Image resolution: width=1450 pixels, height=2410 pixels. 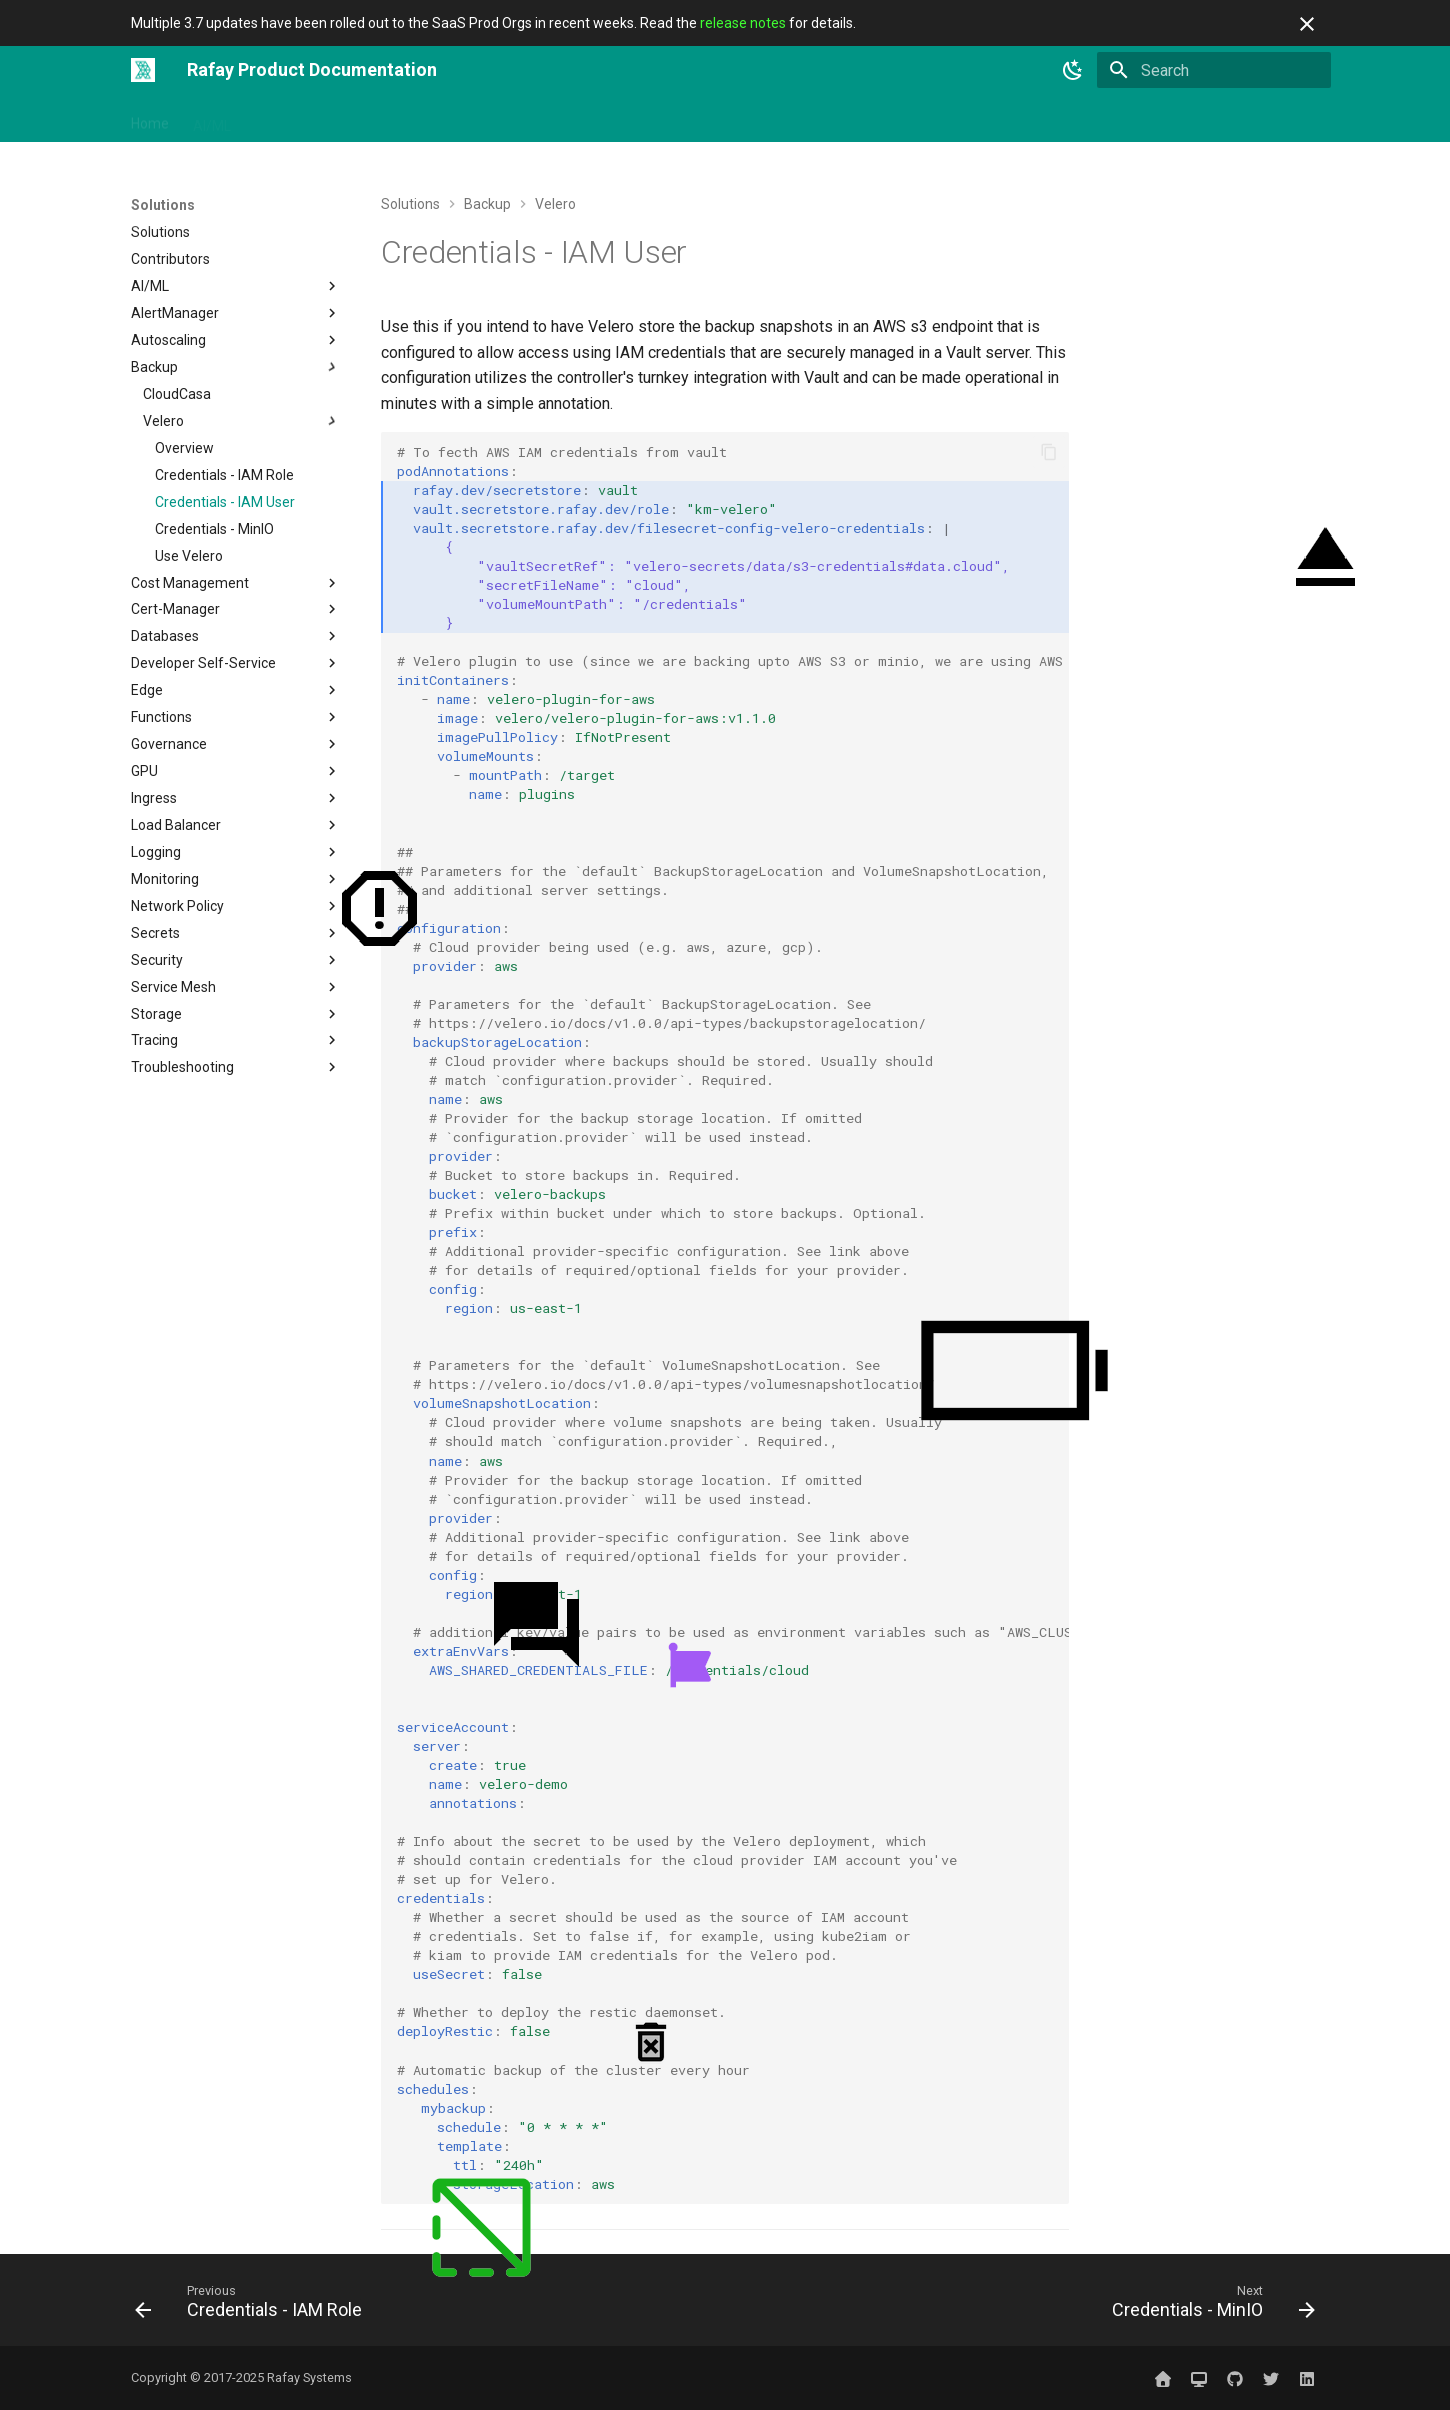 I want to click on eject removable media or disc, so click(x=1325, y=556).